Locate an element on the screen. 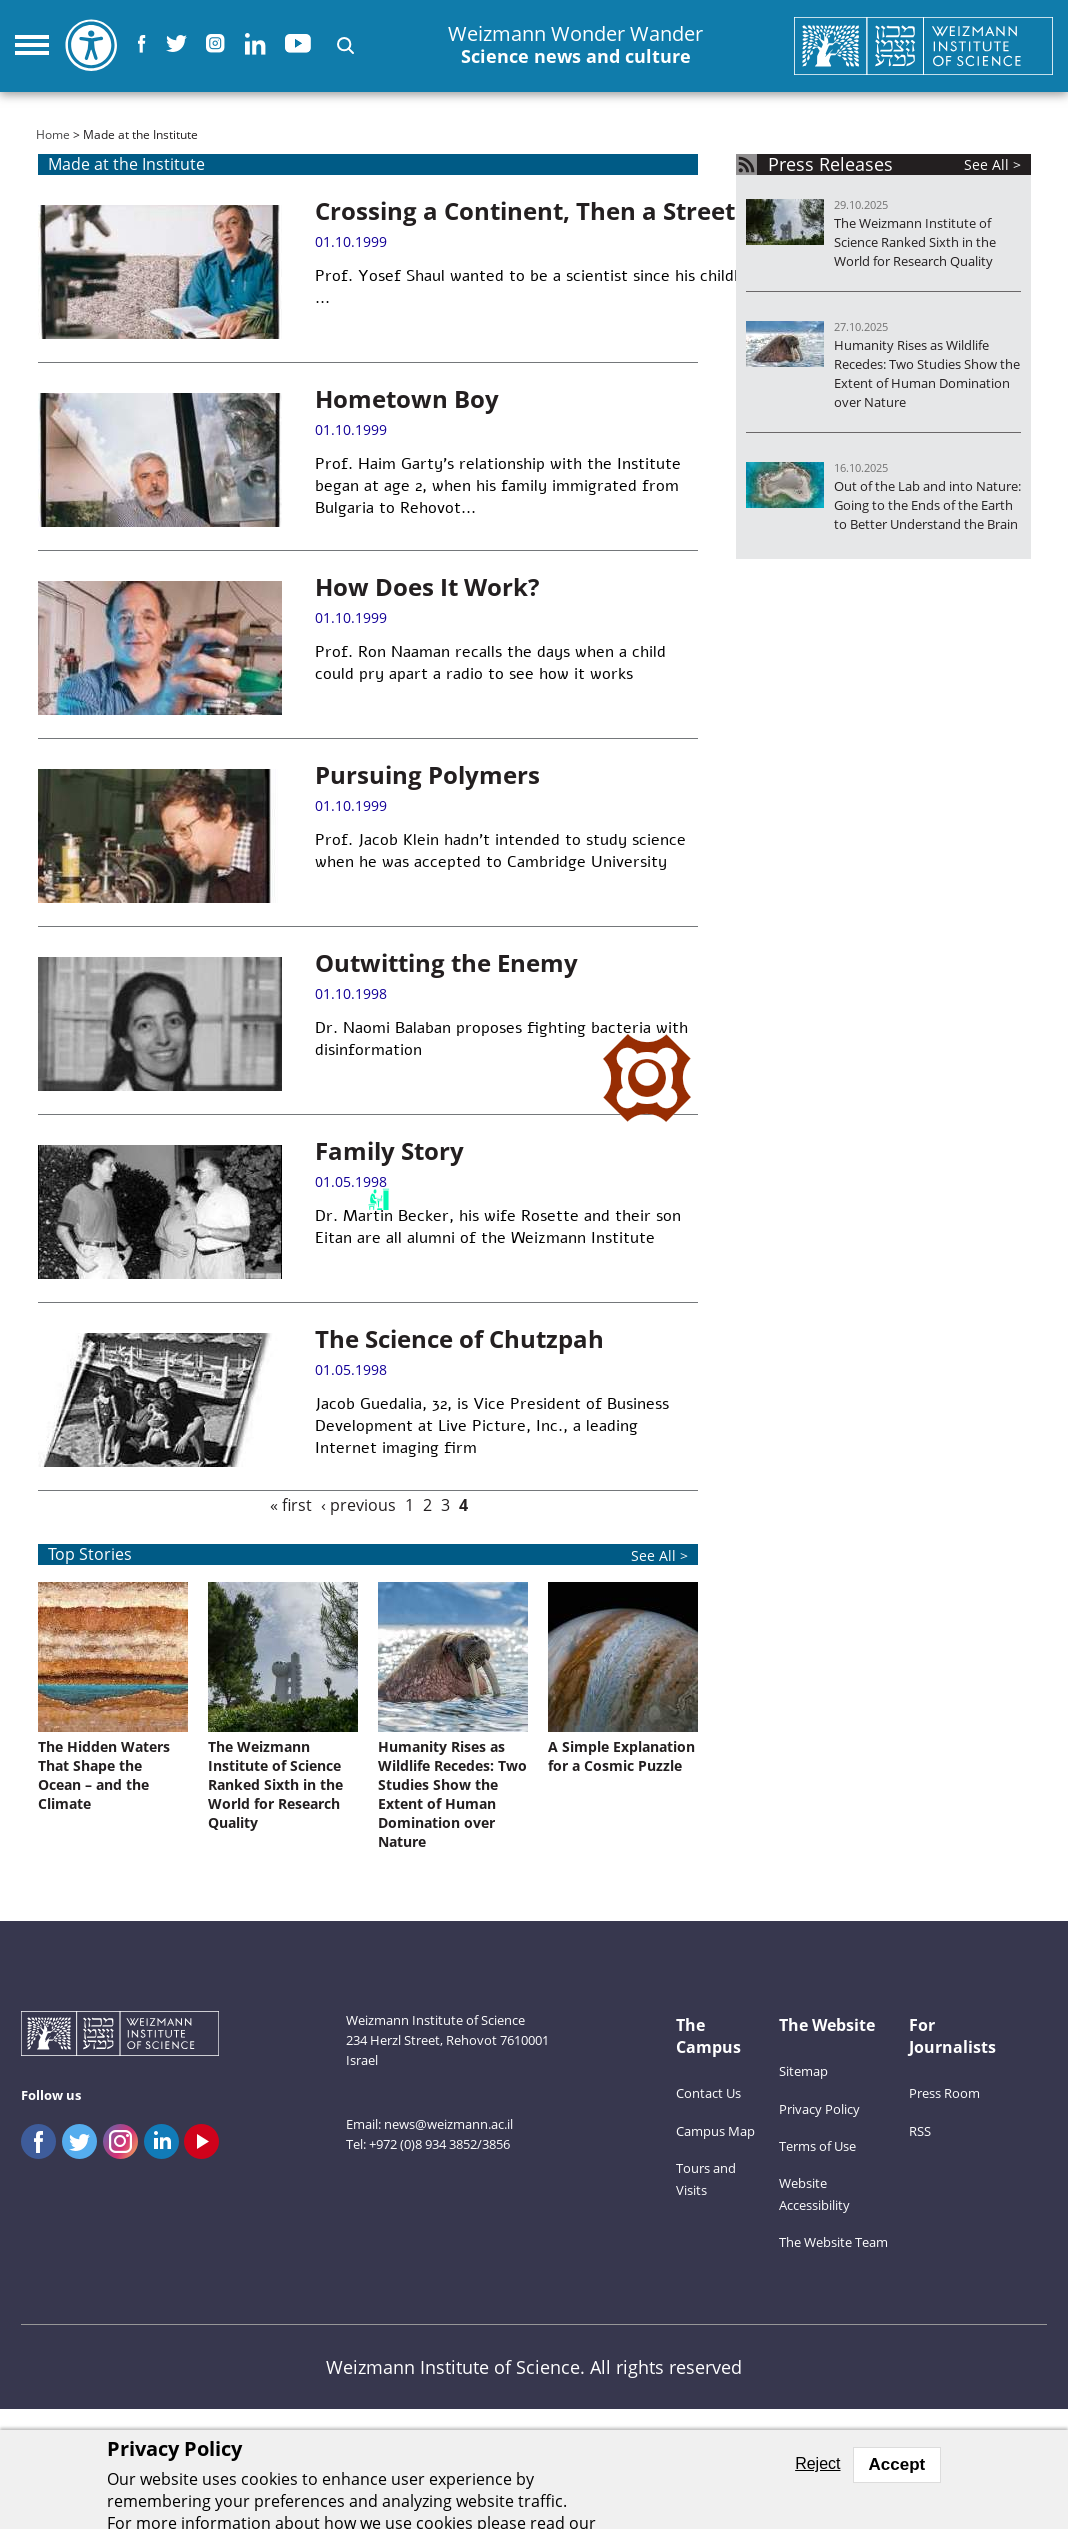 This screenshot has height=2529, width=1068. open settings or configuration menu is located at coordinates (647, 1078).